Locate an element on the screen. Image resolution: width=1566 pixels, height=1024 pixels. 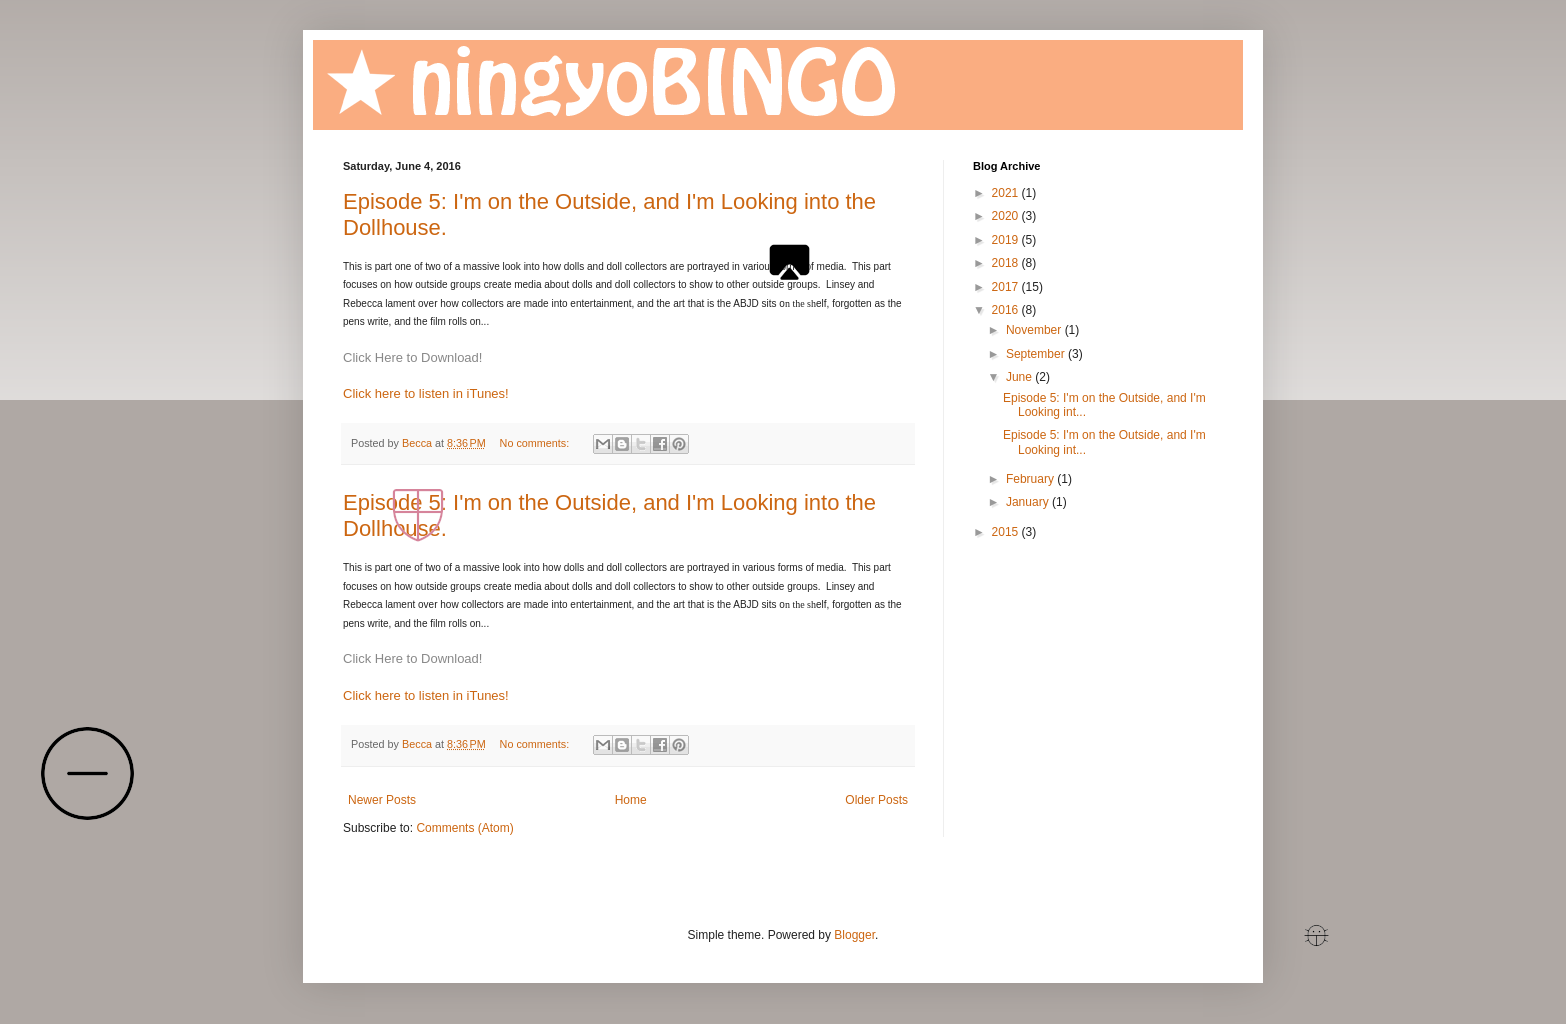
view security or protection settings is located at coordinates (418, 512).